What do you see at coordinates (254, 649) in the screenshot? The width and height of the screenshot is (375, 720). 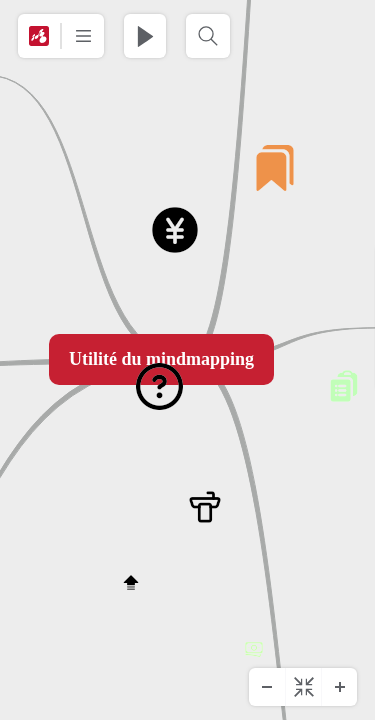 I see `view your account balance` at bounding box center [254, 649].